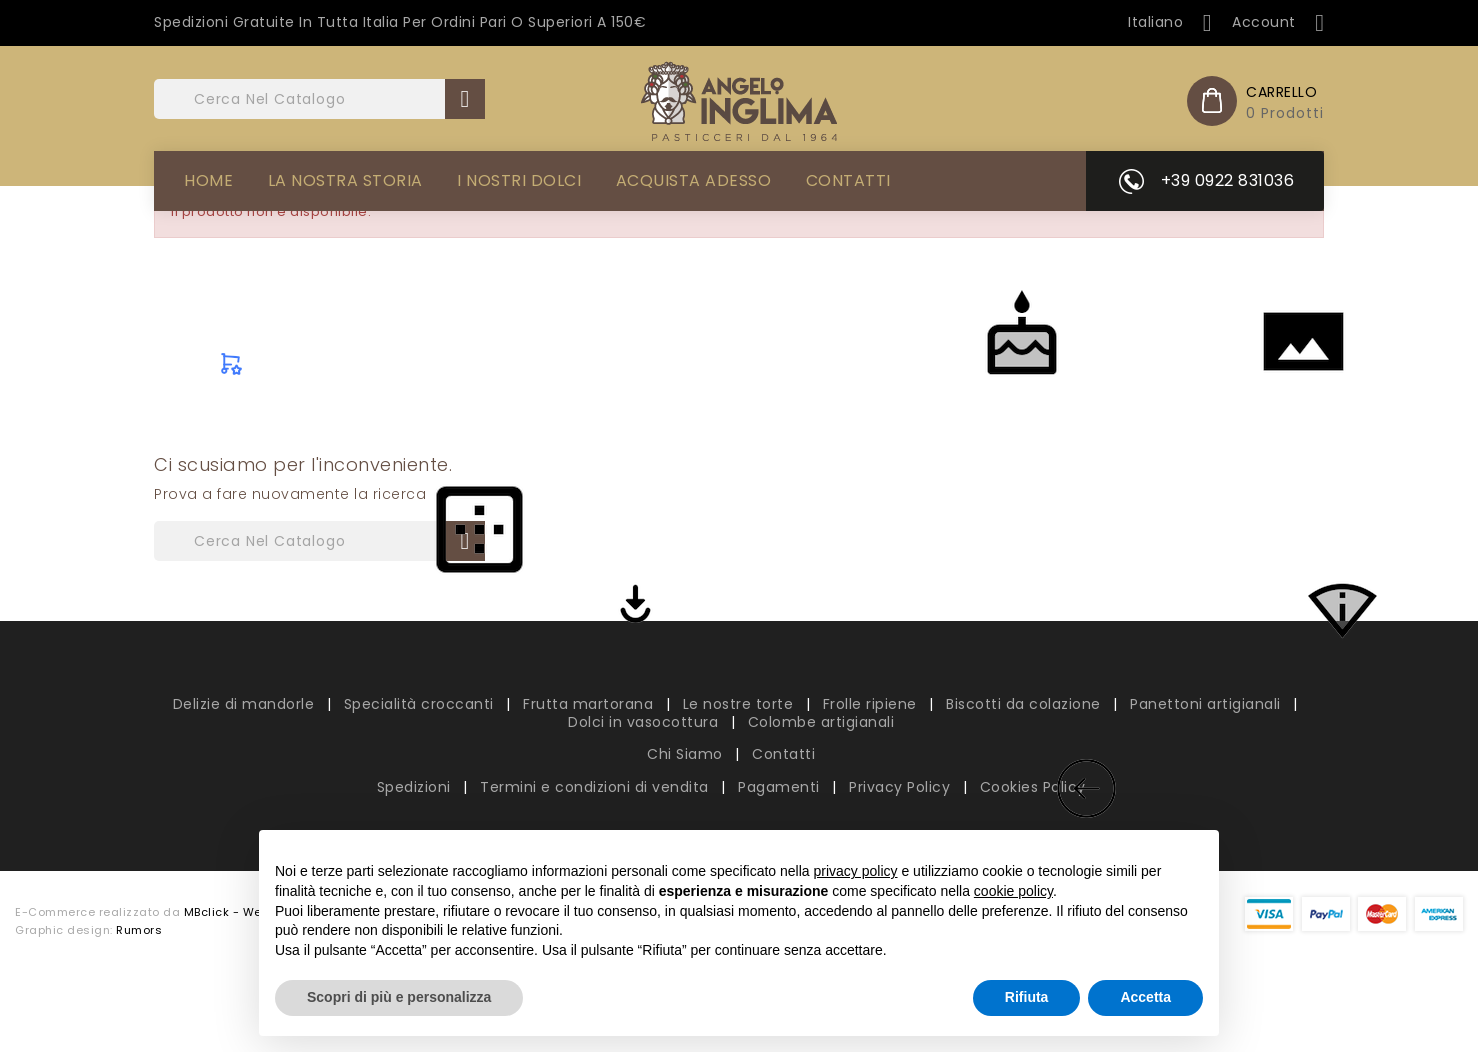  What do you see at coordinates (1086, 788) in the screenshot?
I see `go back to the previous screen` at bounding box center [1086, 788].